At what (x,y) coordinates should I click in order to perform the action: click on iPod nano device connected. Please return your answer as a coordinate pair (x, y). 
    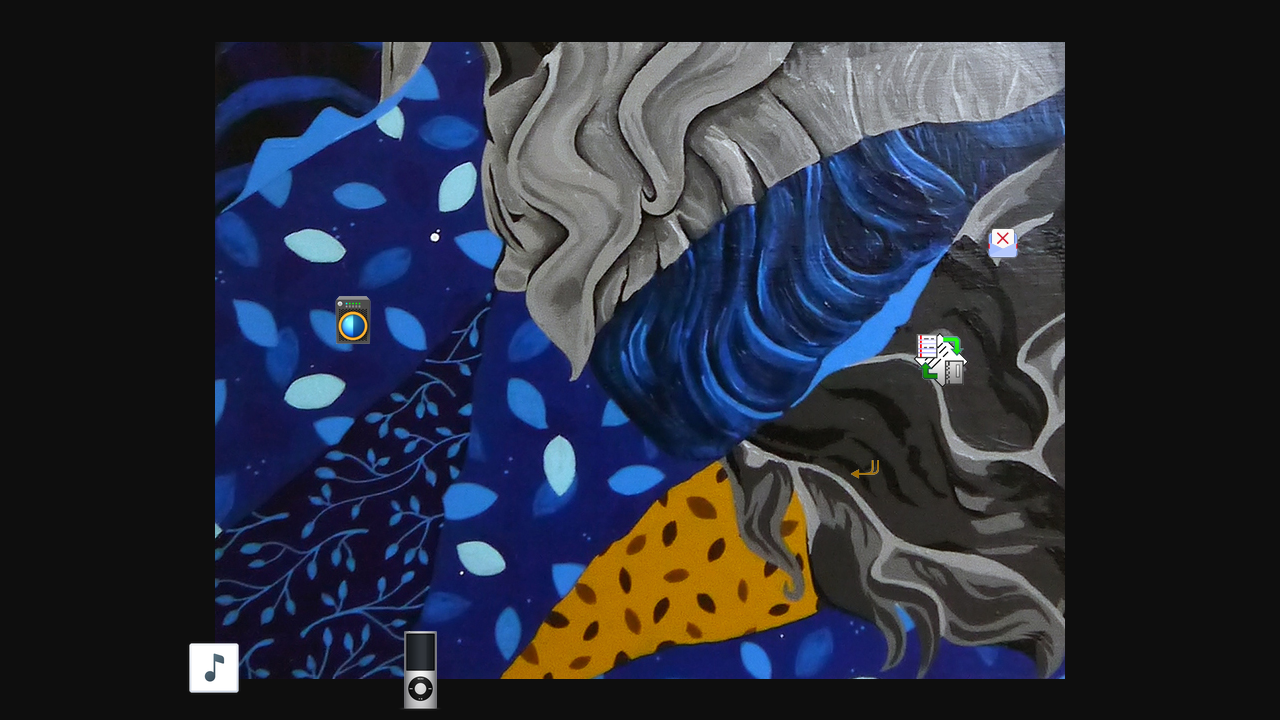
    Looking at the image, I should click on (420, 671).